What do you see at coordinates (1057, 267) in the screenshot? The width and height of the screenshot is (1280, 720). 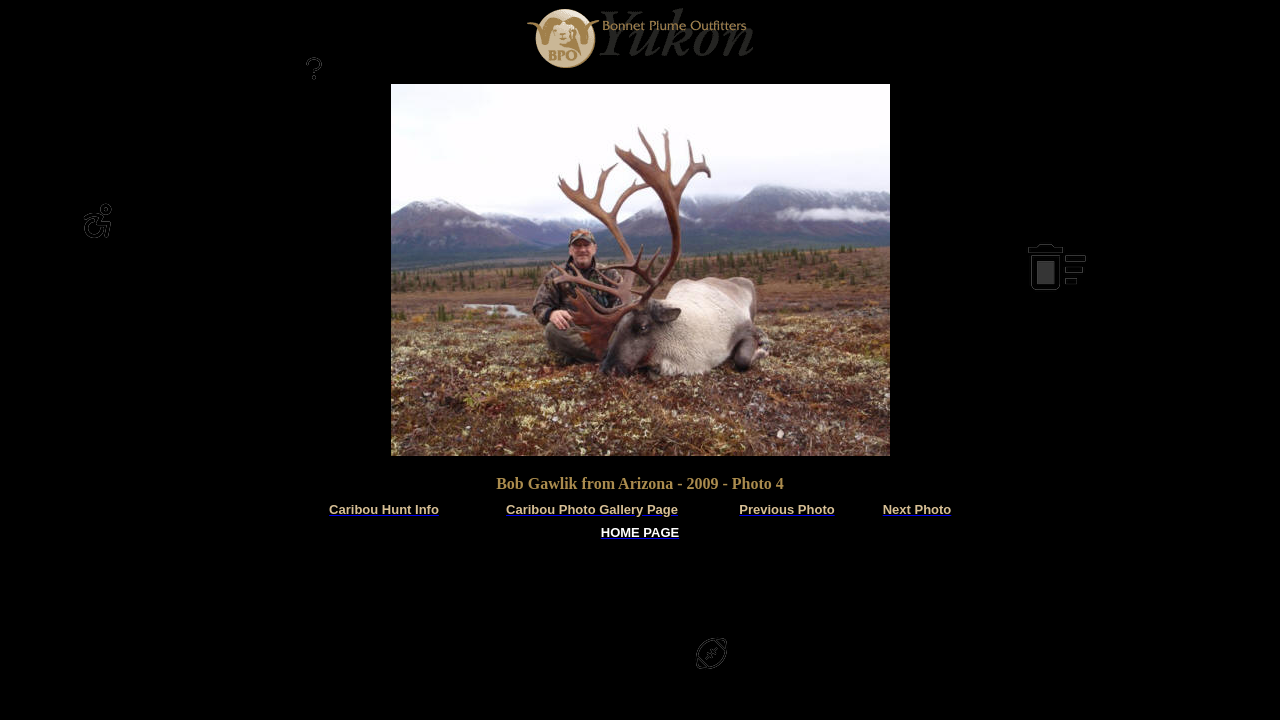 I see `bulk delete selected items` at bounding box center [1057, 267].